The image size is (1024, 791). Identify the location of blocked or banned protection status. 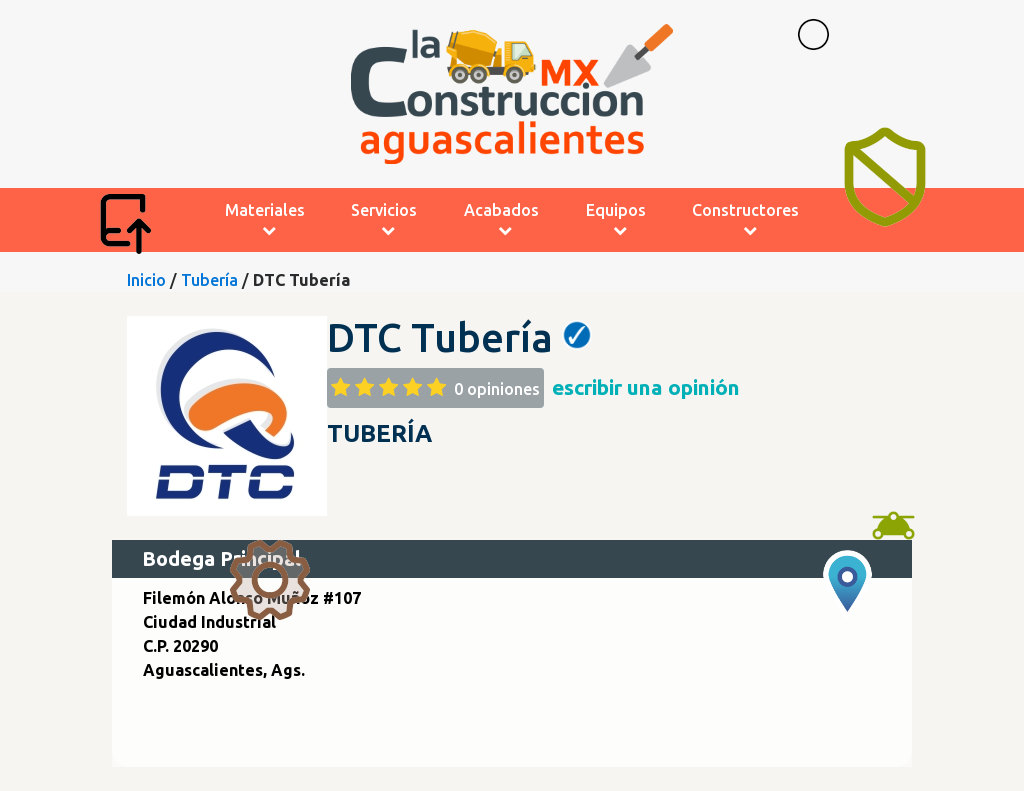
(885, 177).